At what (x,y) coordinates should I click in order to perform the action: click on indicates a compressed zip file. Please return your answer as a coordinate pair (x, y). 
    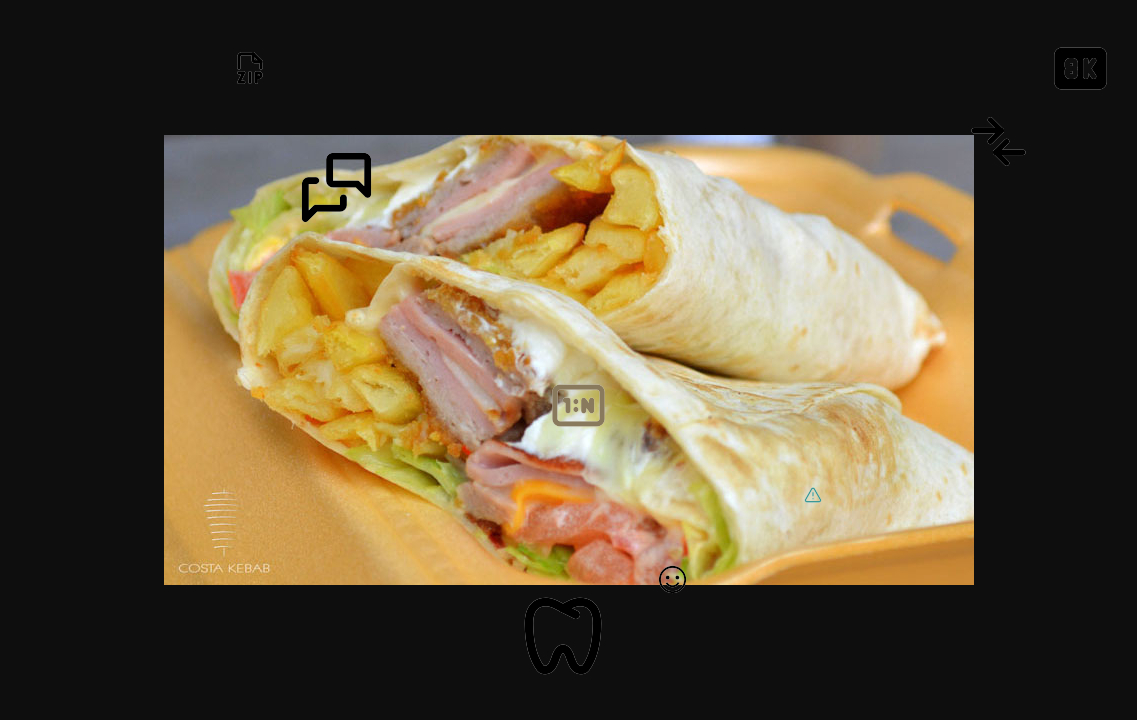
    Looking at the image, I should click on (250, 68).